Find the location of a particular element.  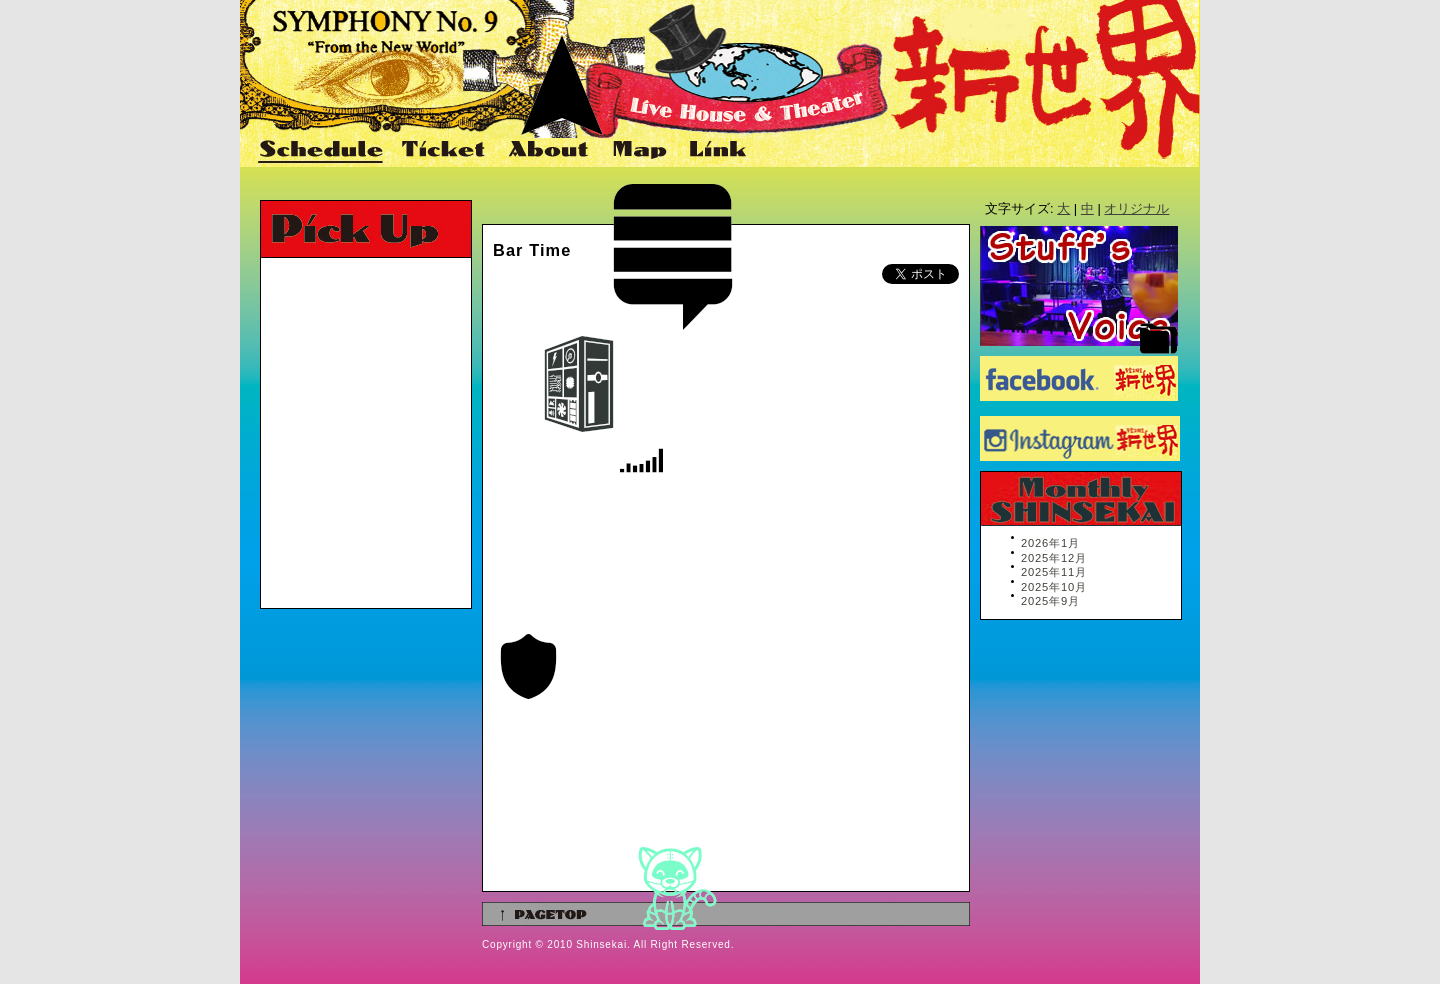

view Social Blade analytics is located at coordinates (641, 460).